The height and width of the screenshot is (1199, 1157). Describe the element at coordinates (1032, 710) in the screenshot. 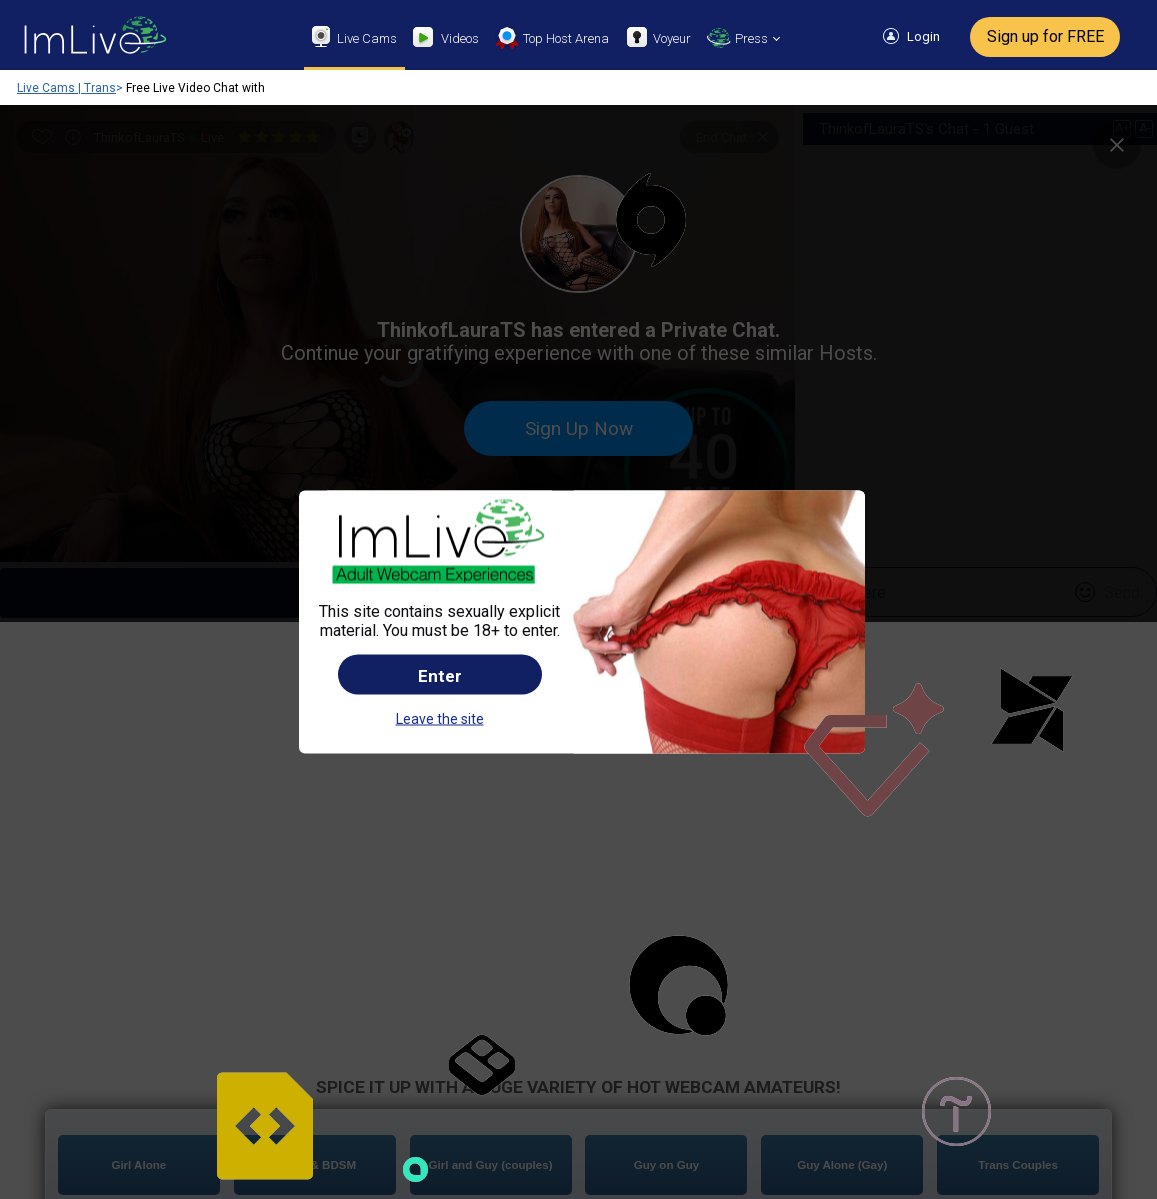

I see `MODX content management system logo` at that location.